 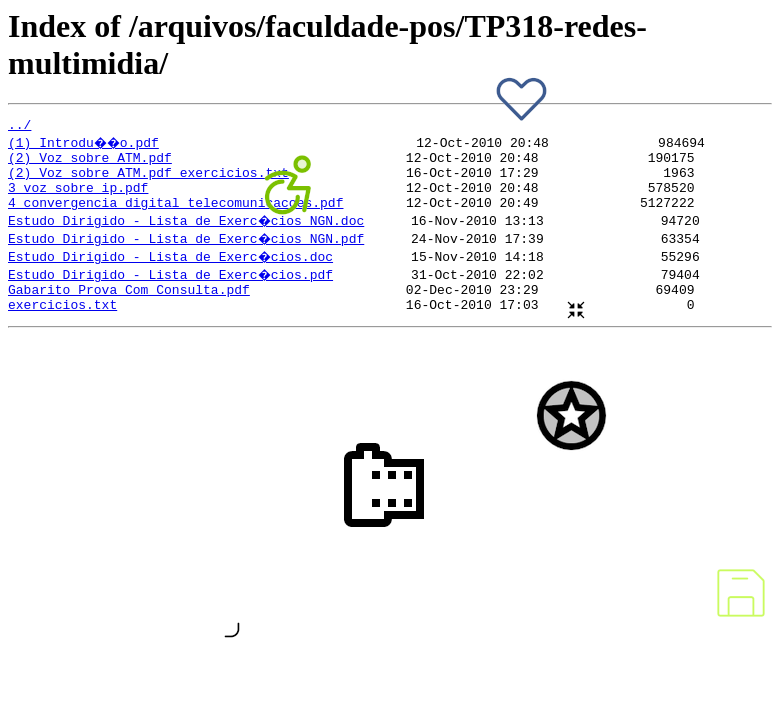 I want to click on indicates wheelchair accessible facility, so click(x=289, y=186).